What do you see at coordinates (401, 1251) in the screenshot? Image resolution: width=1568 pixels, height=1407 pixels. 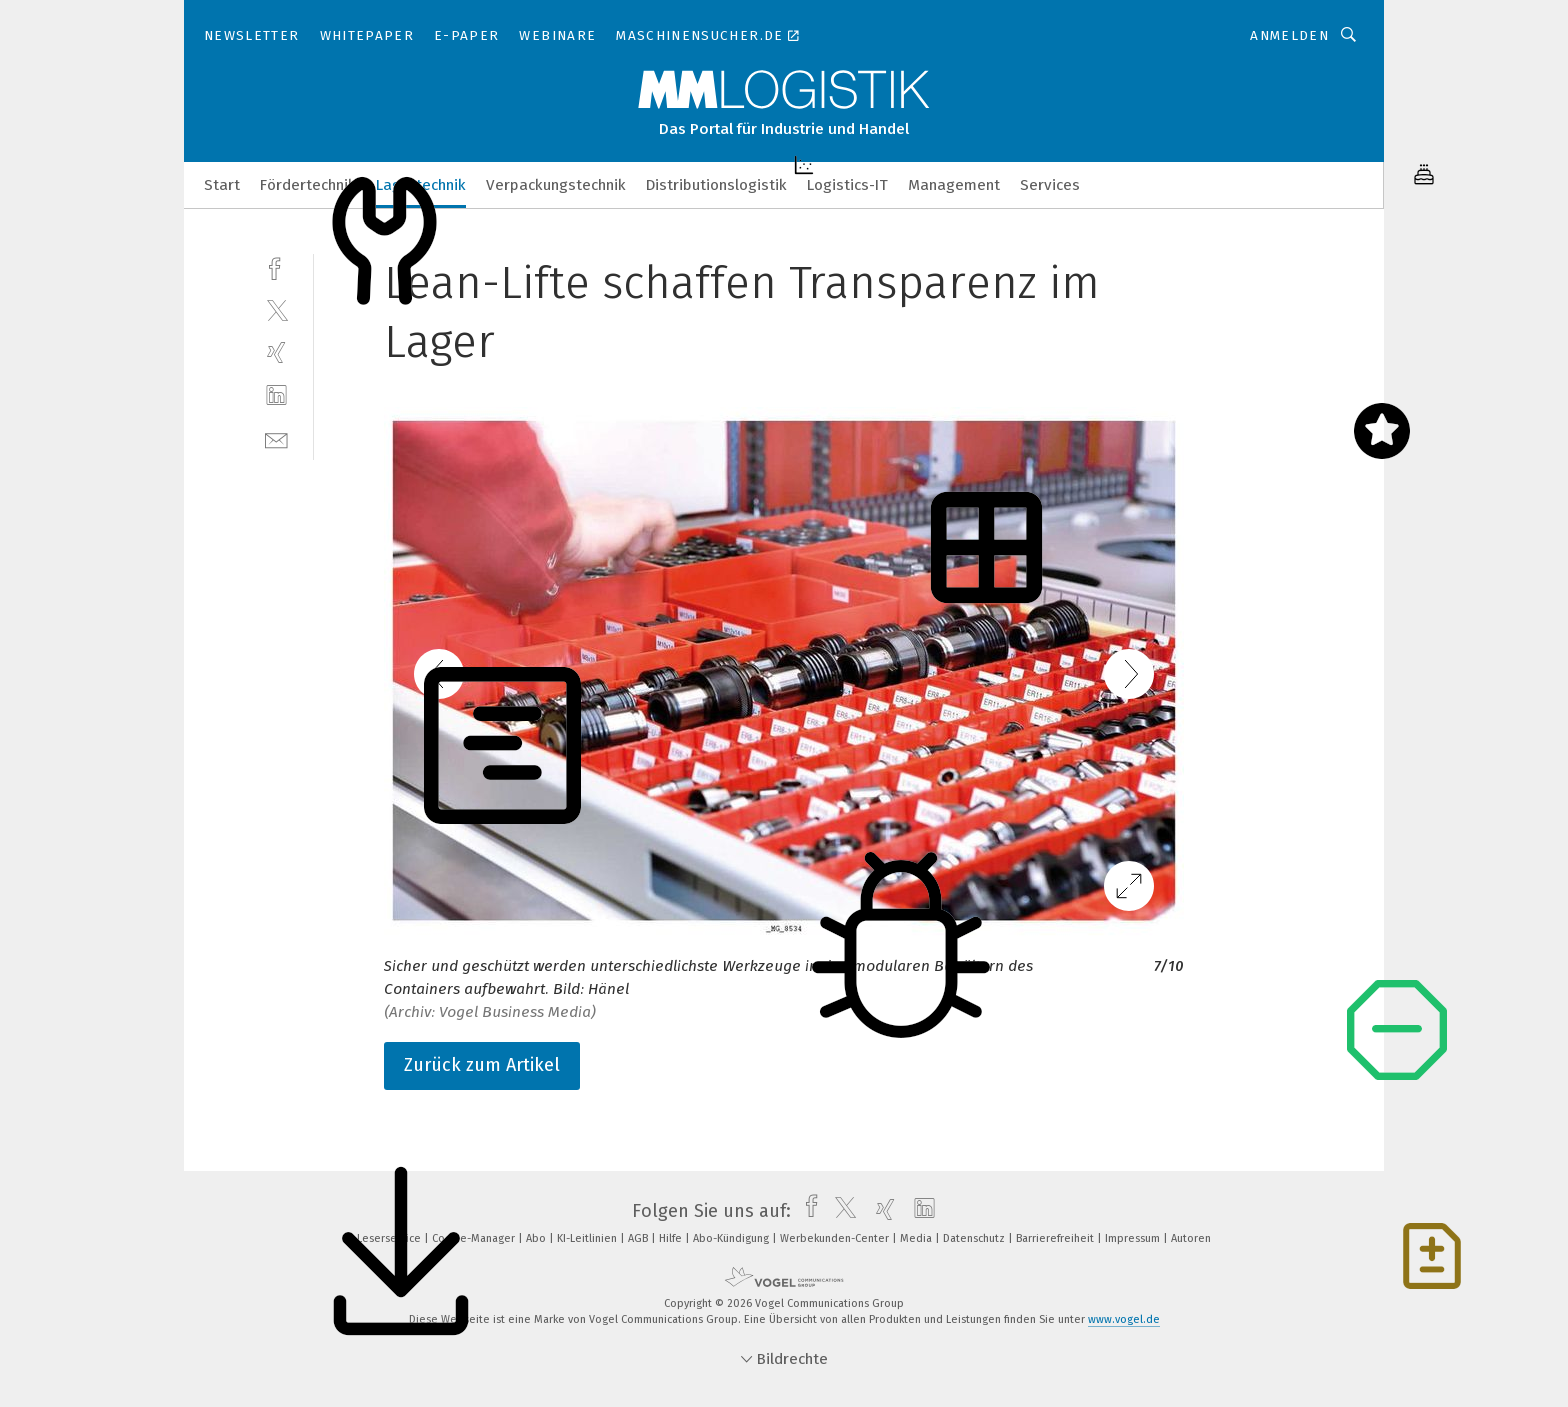 I see `download a file or content` at bounding box center [401, 1251].